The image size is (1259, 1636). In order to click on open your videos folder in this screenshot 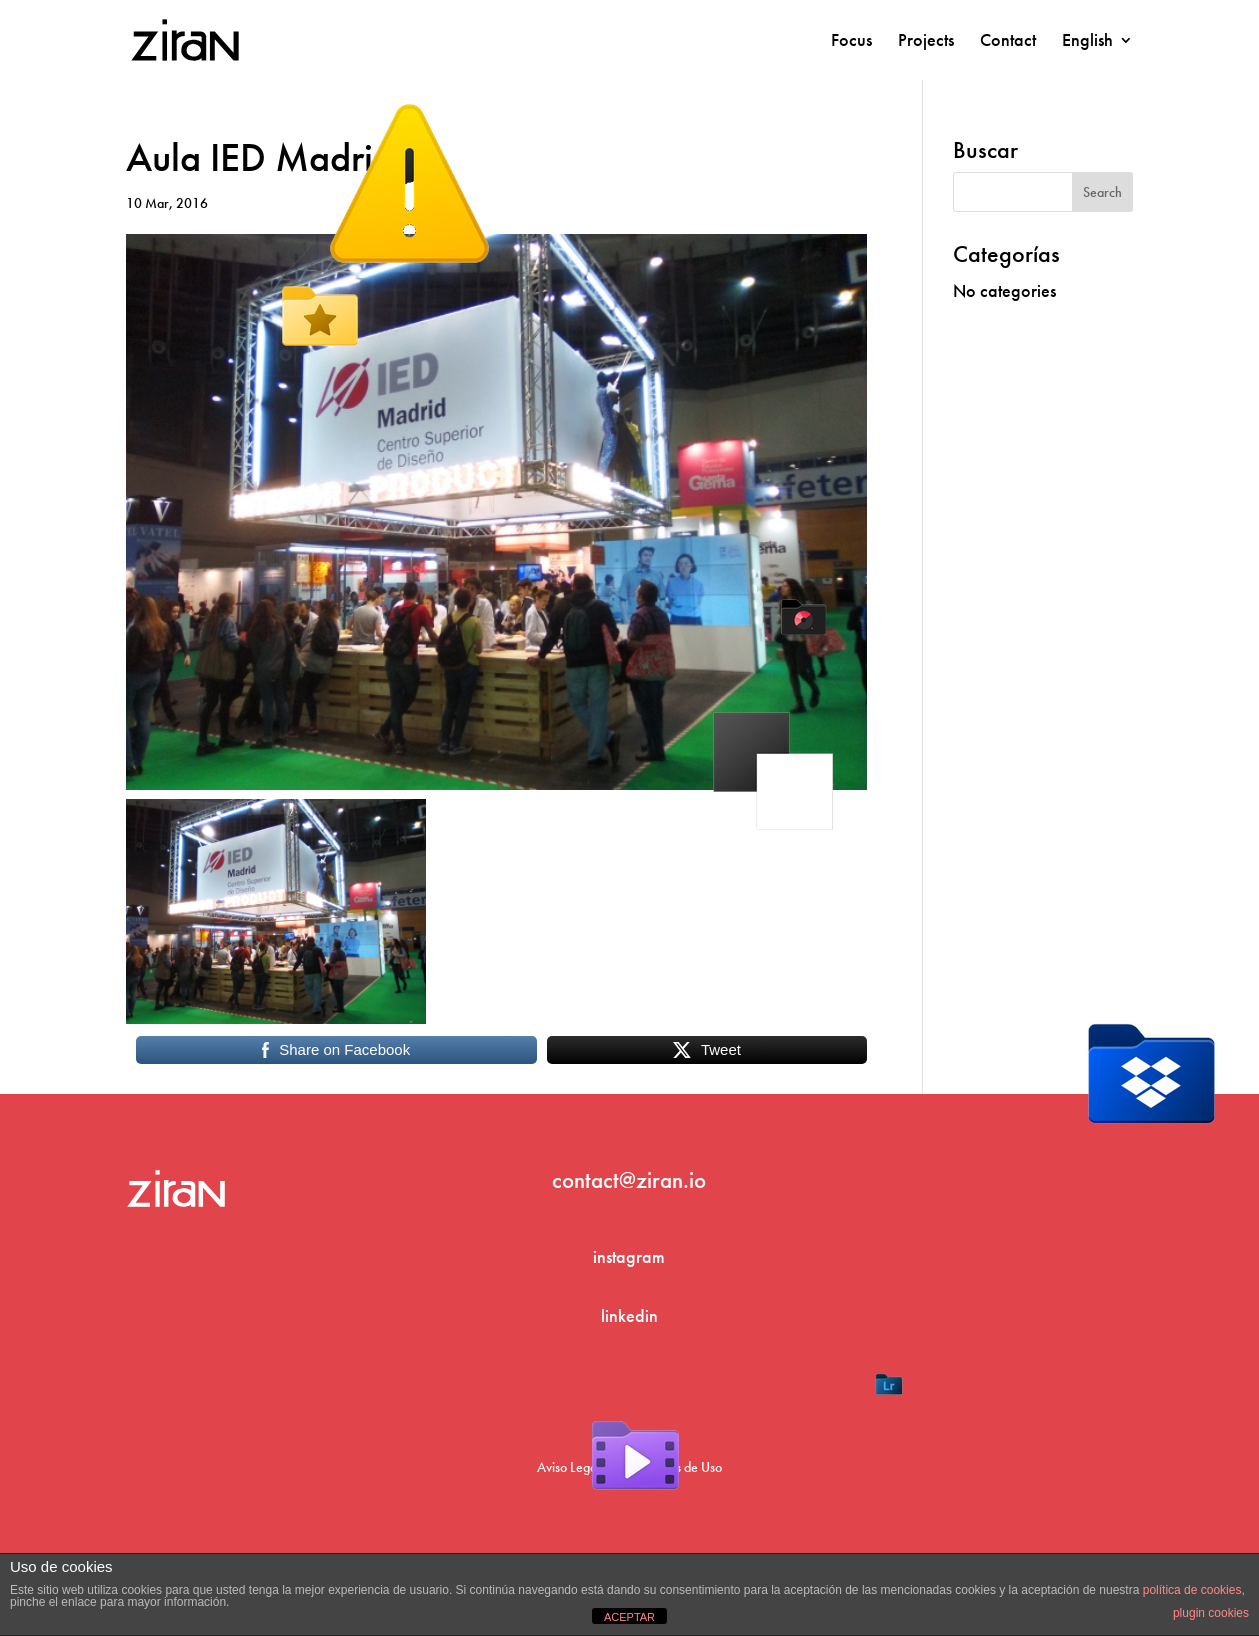, I will do `click(635, 1457)`.